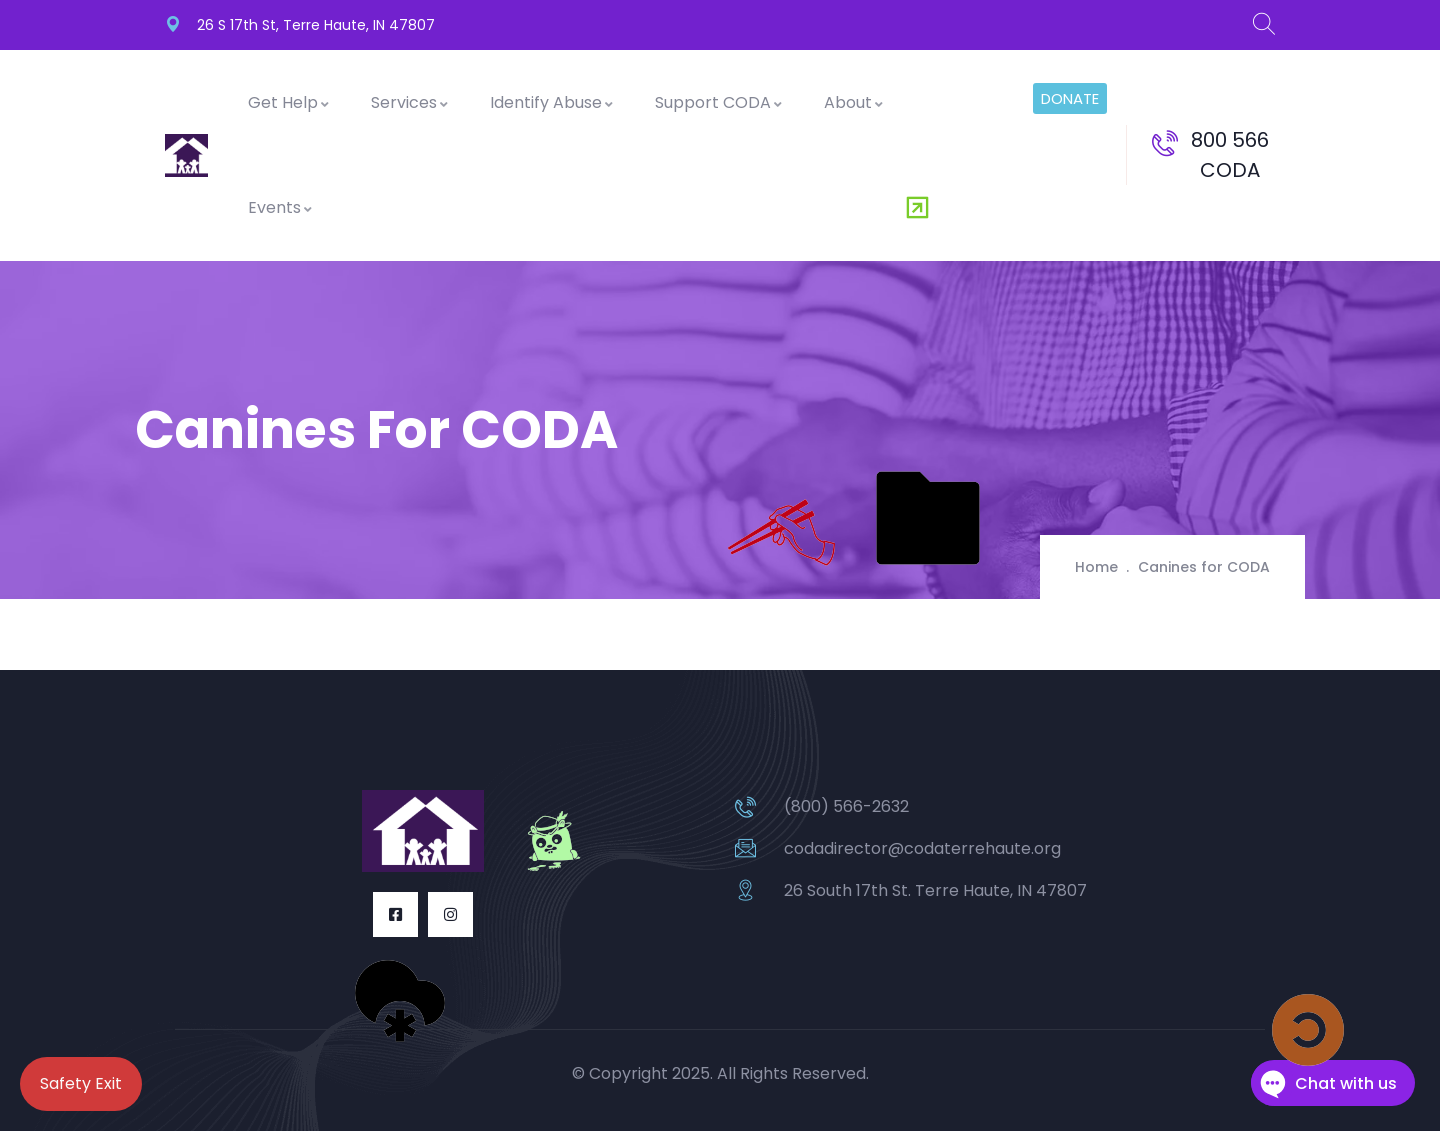 The width and height of the screenshot is (1440, 1131). I want to click on indicates content licensed under copyleft, so click(1308, 1030).